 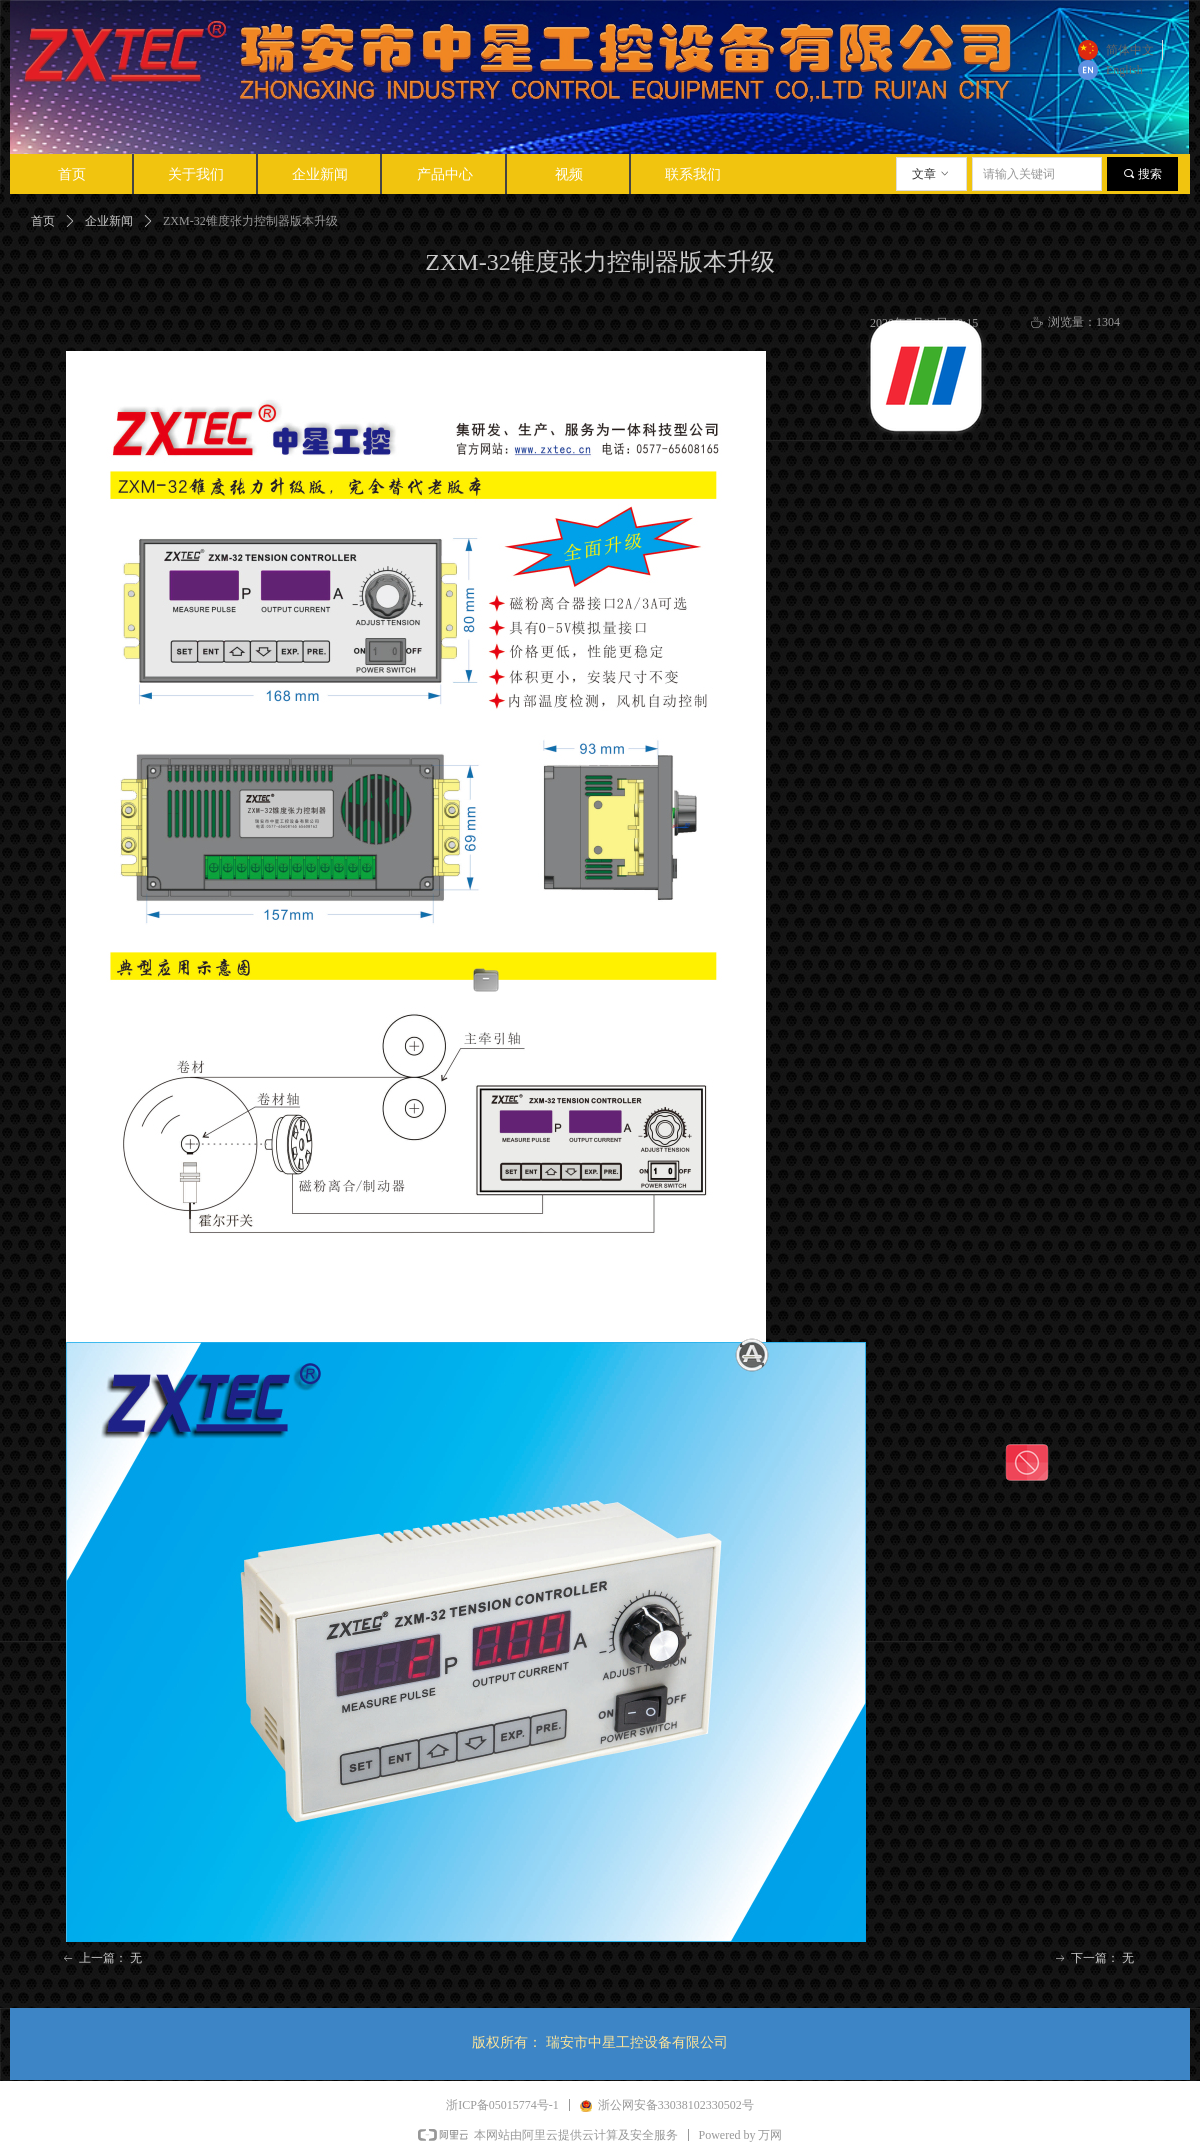 I want to click on open the software updater application, so click(x=752, y=1355).